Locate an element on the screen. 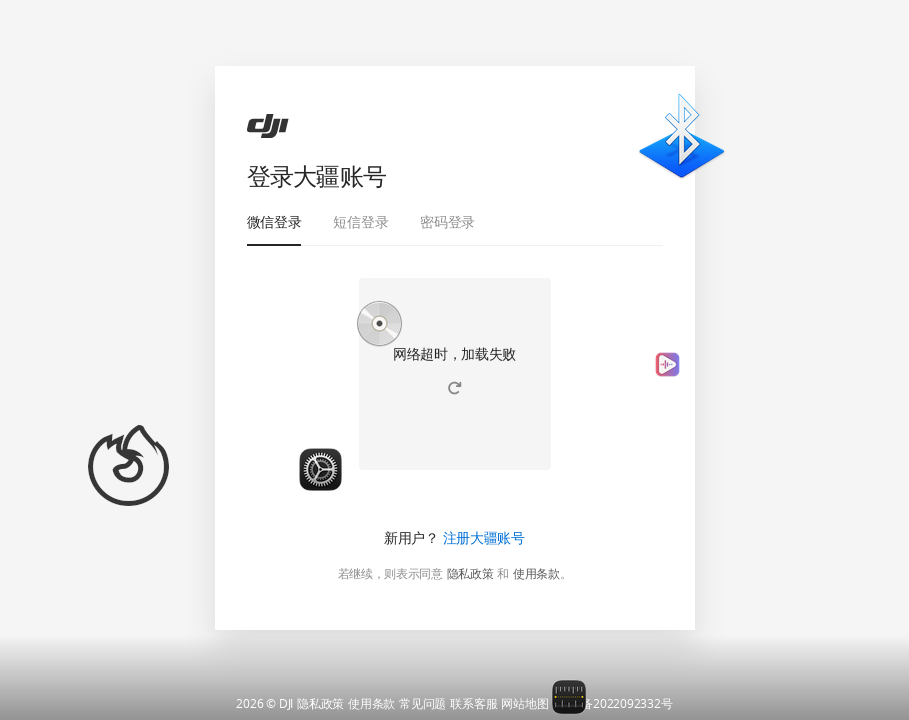 Image resolution: width=909 pixels, height=720 pixels. open firefox browser is located at coordinates (128, 465).